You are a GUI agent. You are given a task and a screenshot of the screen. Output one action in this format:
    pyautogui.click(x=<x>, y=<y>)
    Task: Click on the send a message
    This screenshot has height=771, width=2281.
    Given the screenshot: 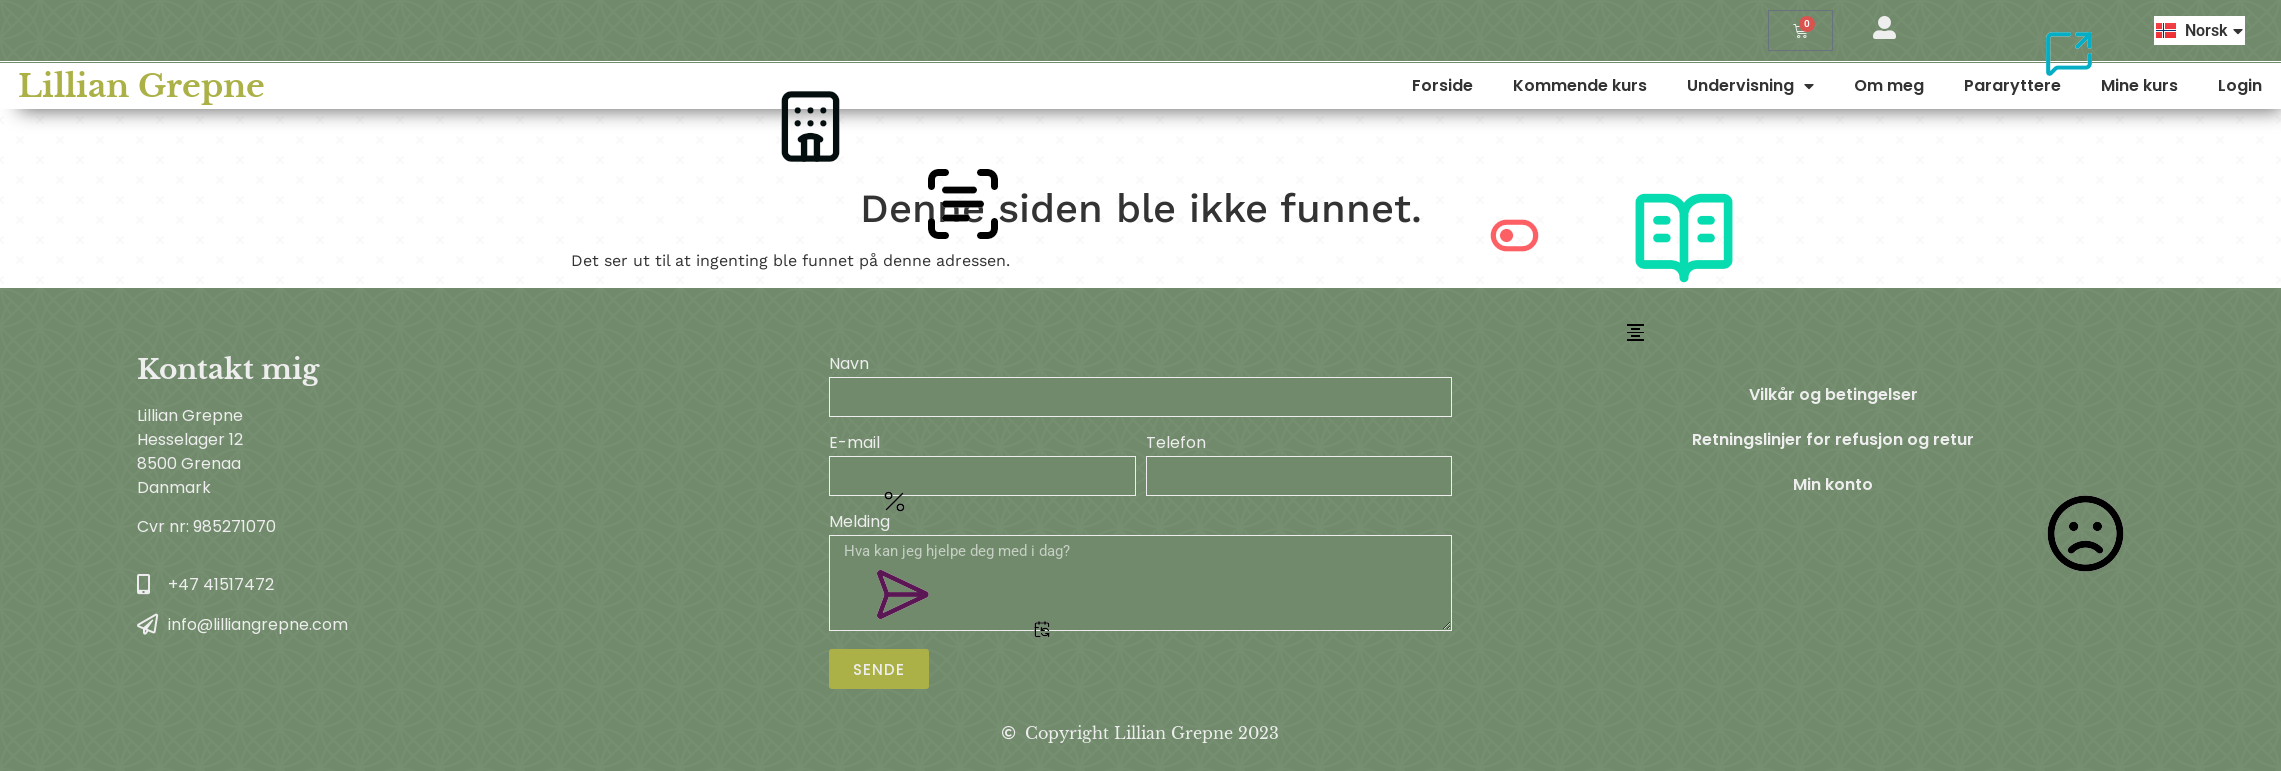 What is the action you would take?
    pyautogui.click(x=901, y=594)
    